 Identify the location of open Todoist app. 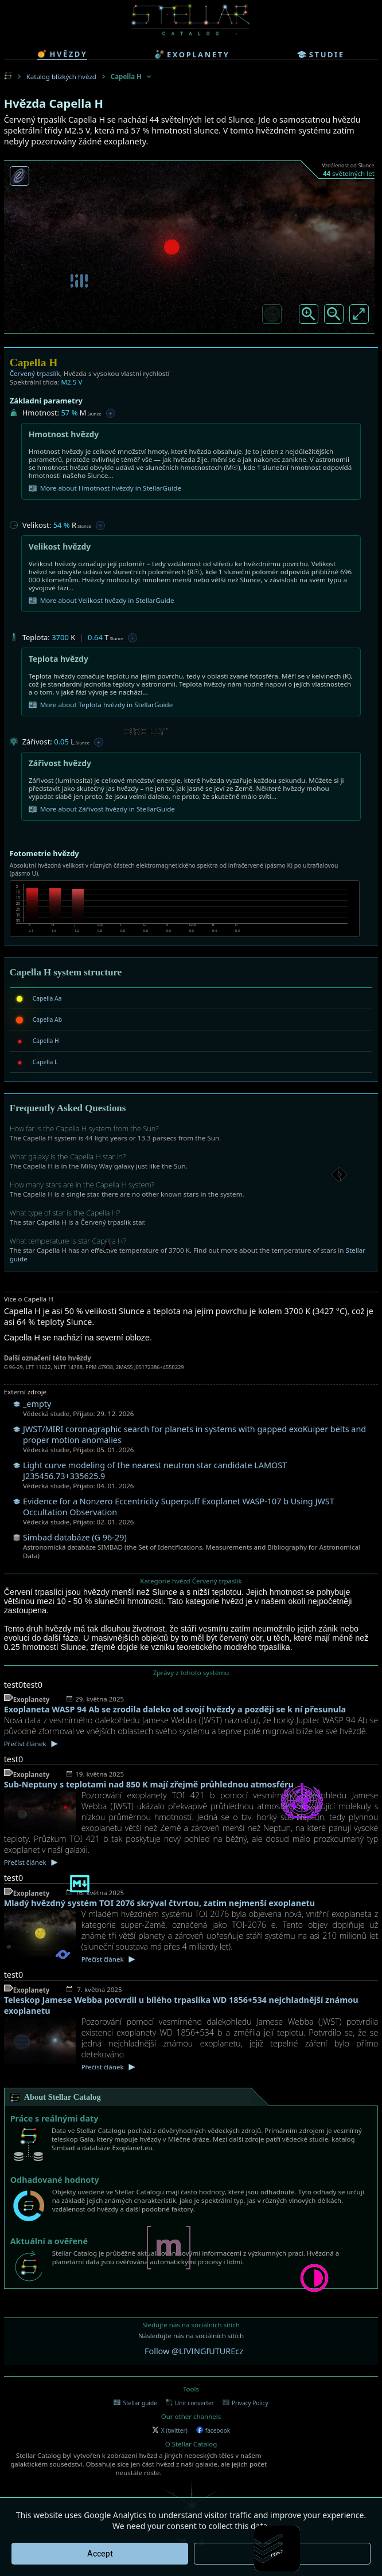
(277, 2548).